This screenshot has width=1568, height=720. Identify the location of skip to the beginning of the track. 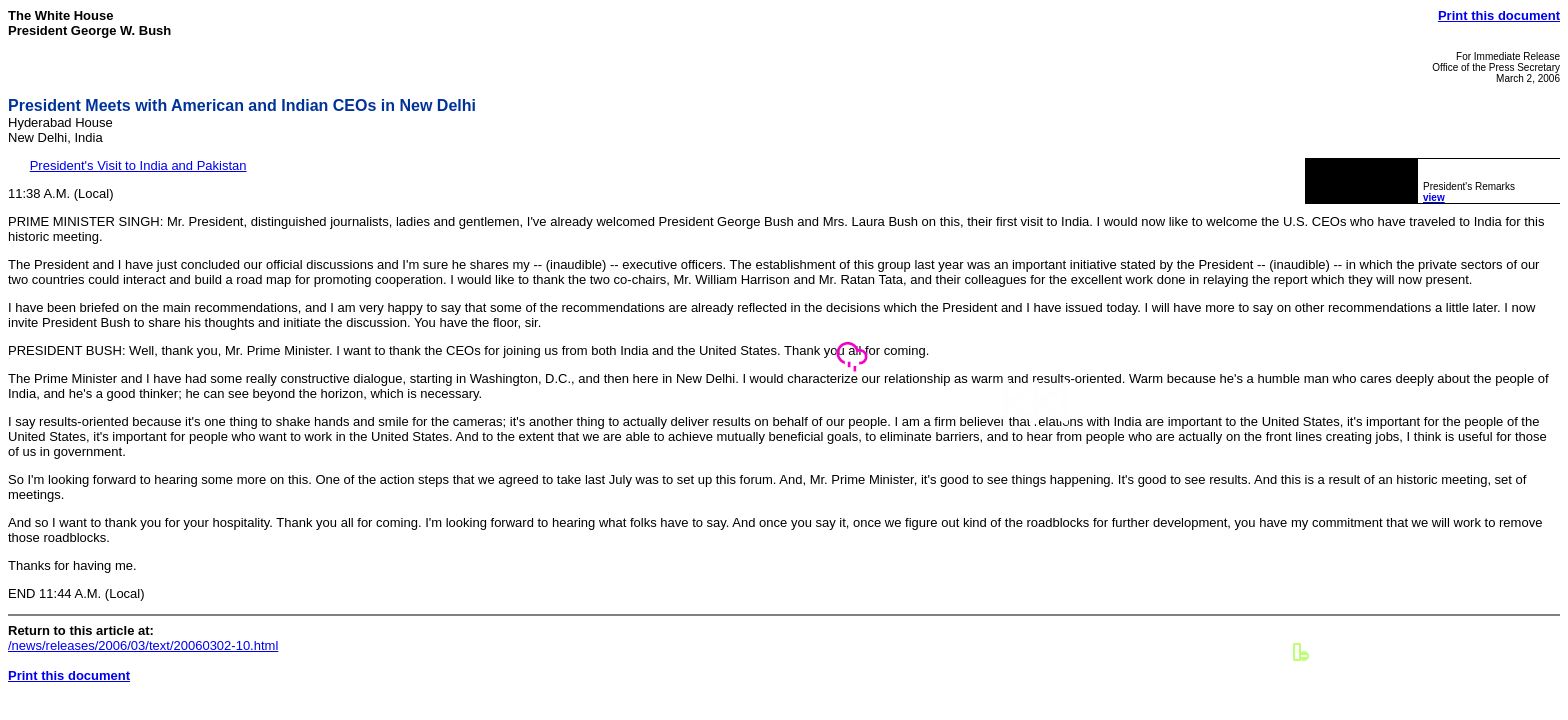
(1035, 402).